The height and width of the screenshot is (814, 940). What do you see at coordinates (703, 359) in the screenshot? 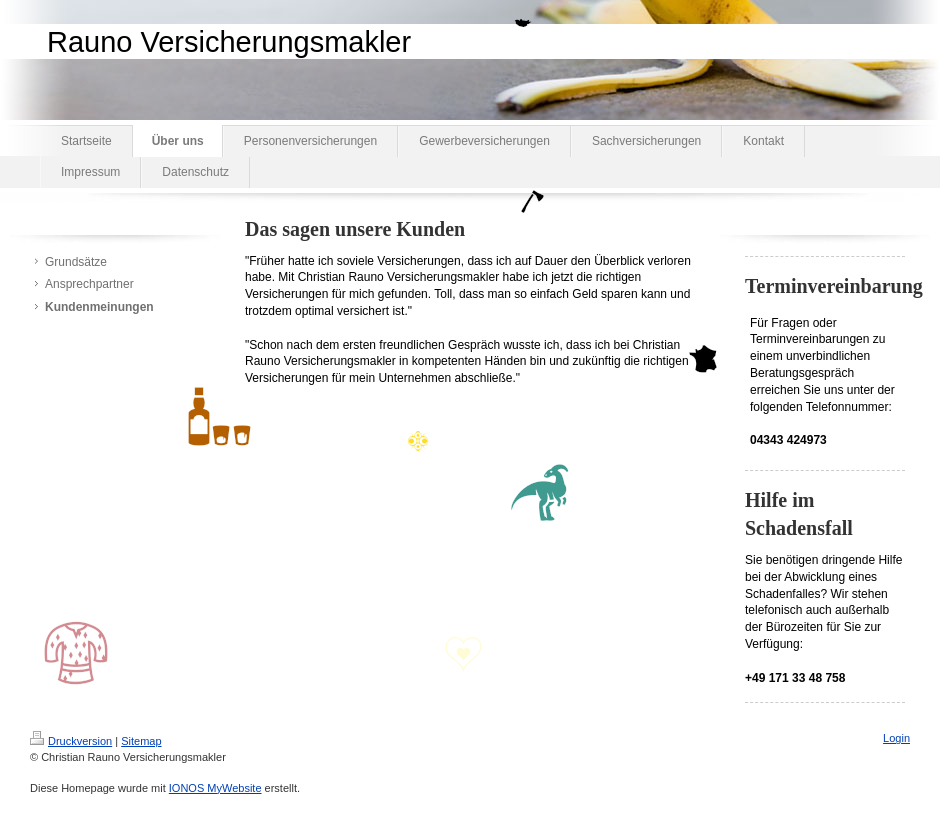
I see `select France as your country or region` at bounding box center [703, 359].